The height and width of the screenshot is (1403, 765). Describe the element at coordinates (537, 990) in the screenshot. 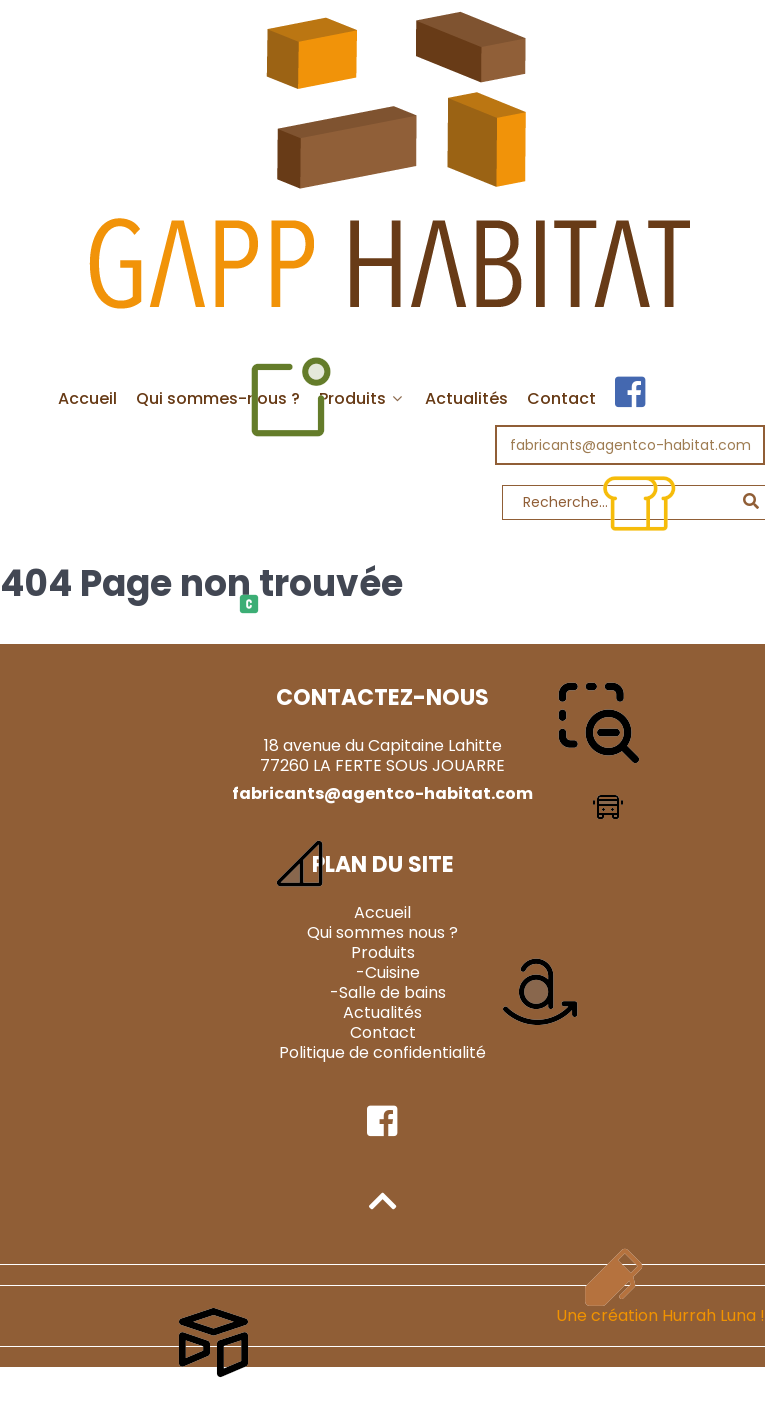

I see `open the Amazon app or website` at that location.